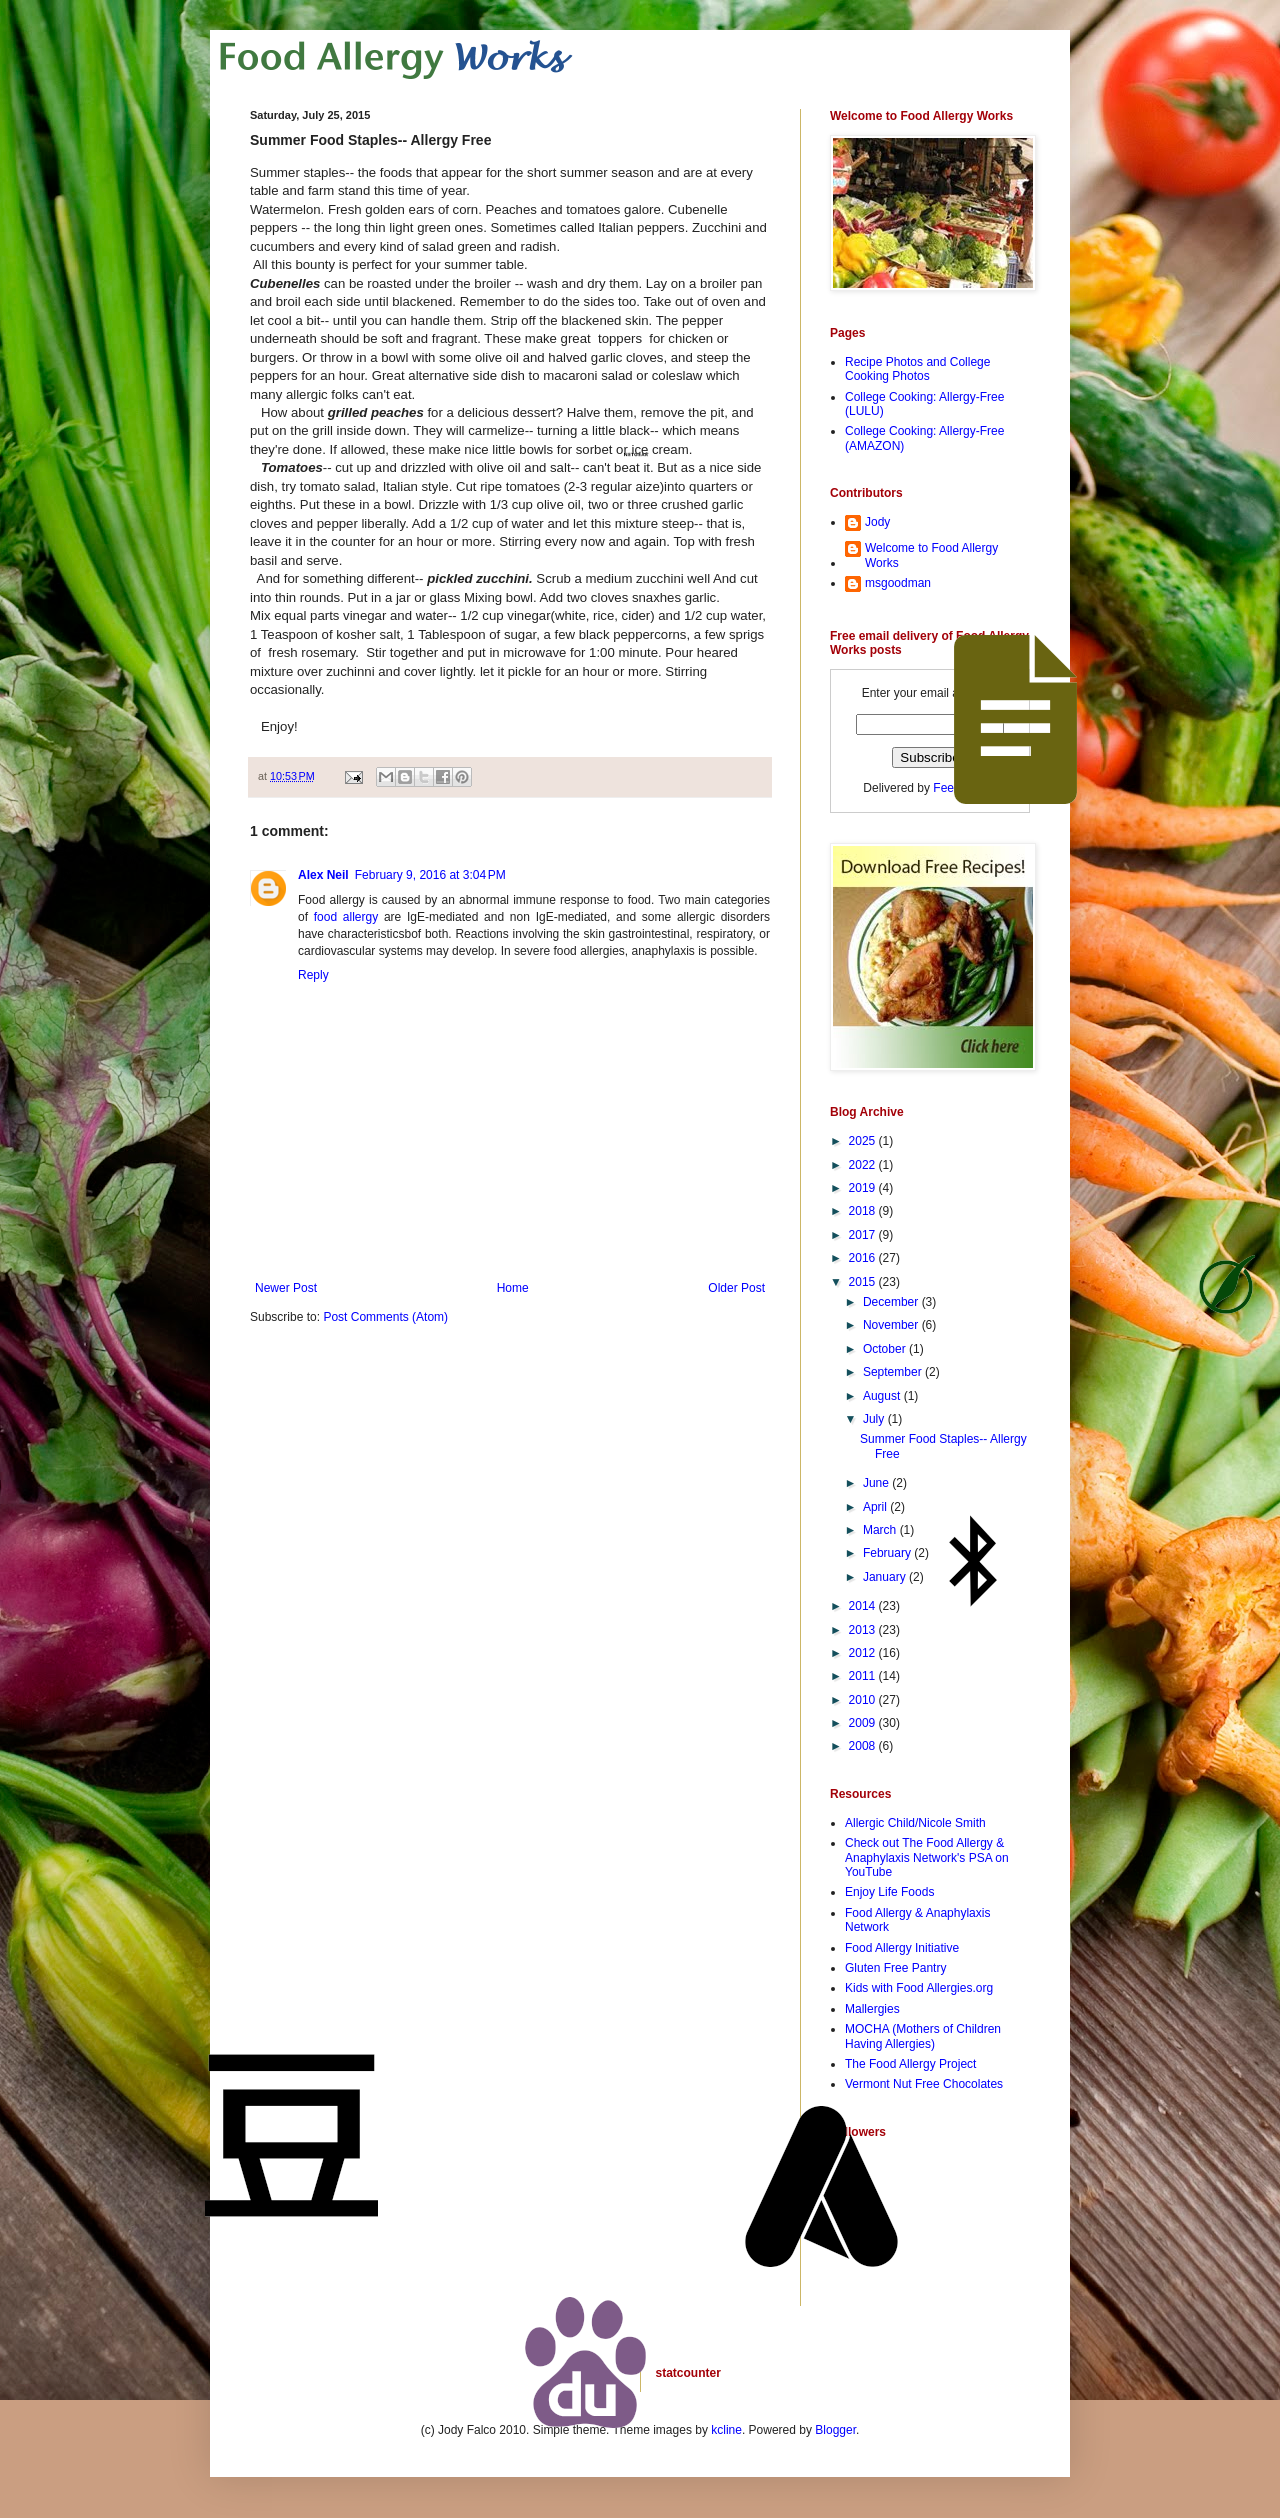  I want to click on pied piper company logo, so click(1226, 1285).